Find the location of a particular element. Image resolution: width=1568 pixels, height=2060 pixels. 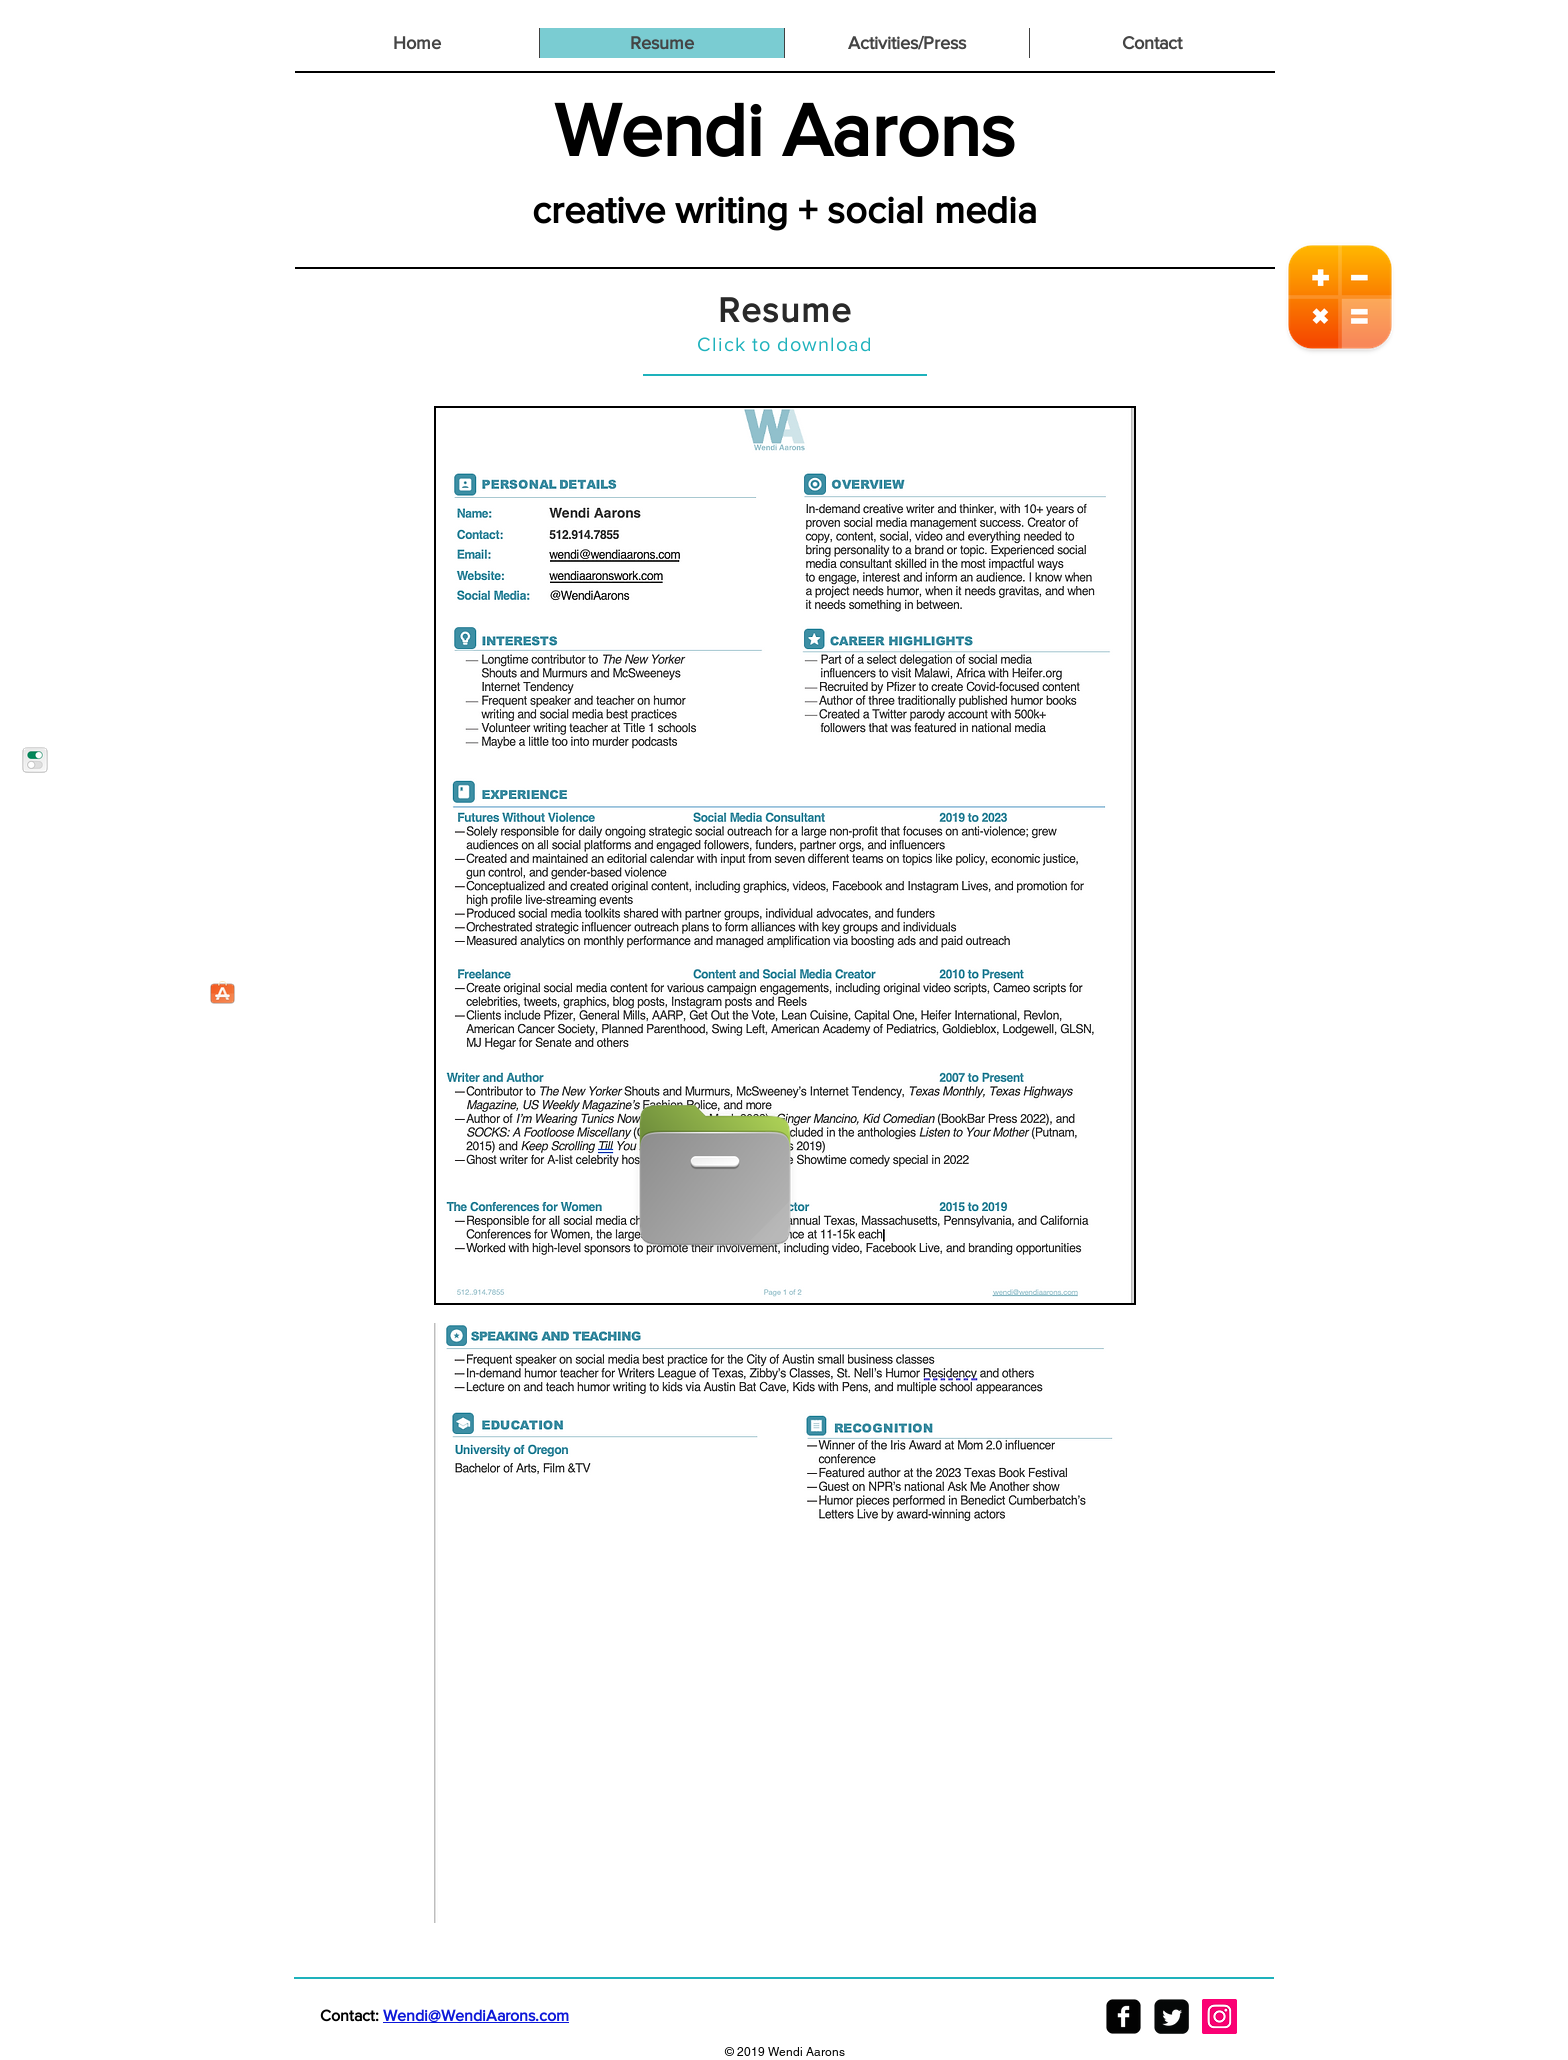

open pcb calculator app is located at coordinates (1340, 297).